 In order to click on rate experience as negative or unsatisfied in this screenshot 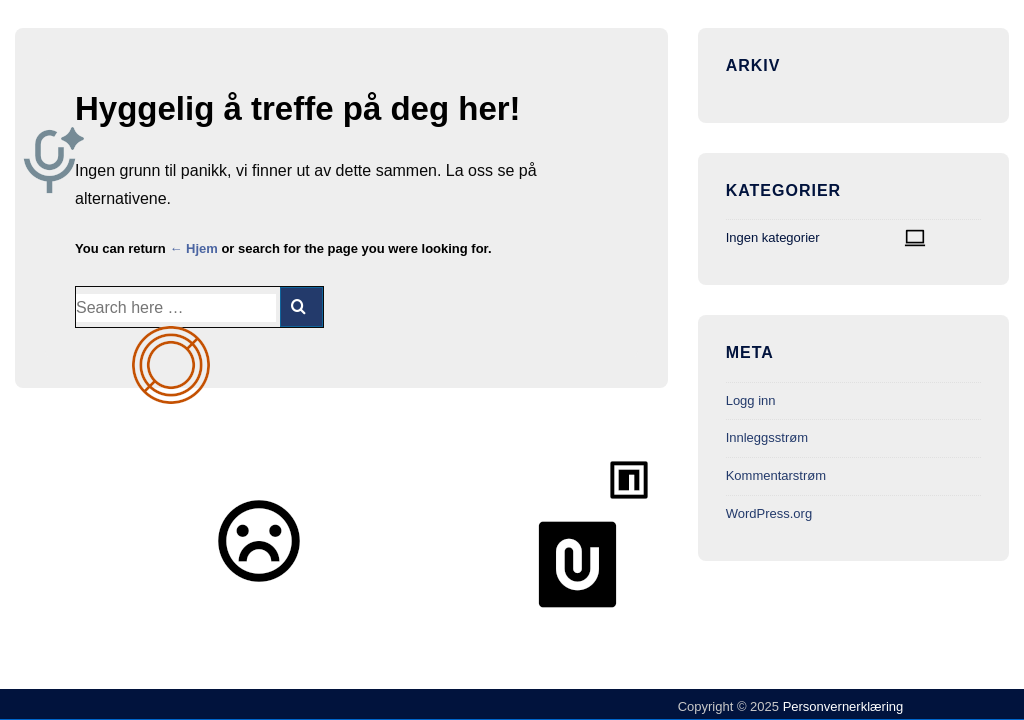, I will do `click(259, 541)`.